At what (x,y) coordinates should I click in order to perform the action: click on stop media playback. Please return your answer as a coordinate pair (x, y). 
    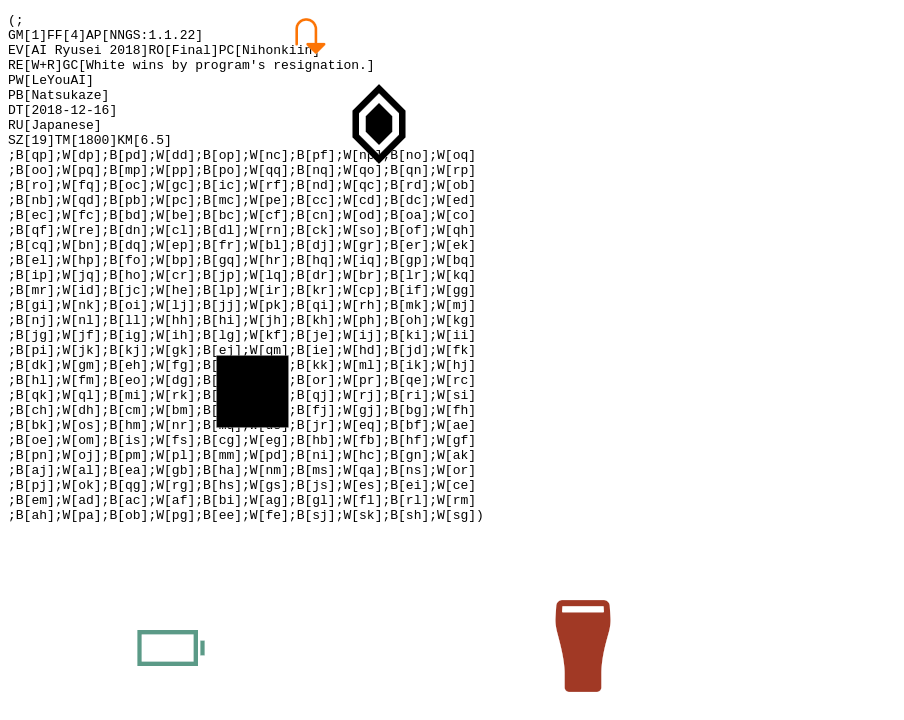
    Looking at the image, I should click on (252, 391).